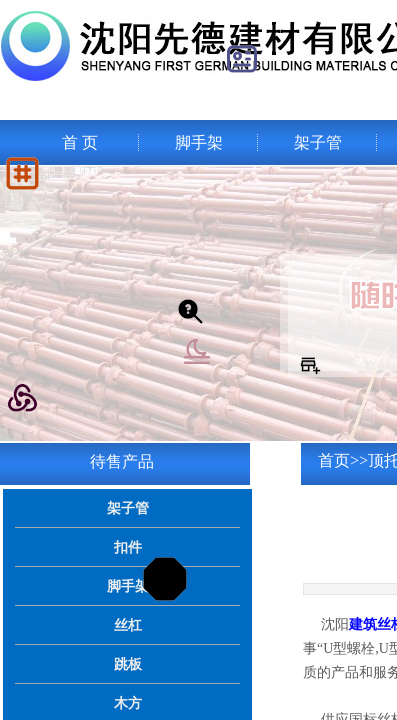 The width and height of the screenshot is (397, 720). What do you see at coordinates (197, 352) in the screenshot?
I see `indicates hazy or foggy nighttime weather conditions` at bounding box center [197, 352].